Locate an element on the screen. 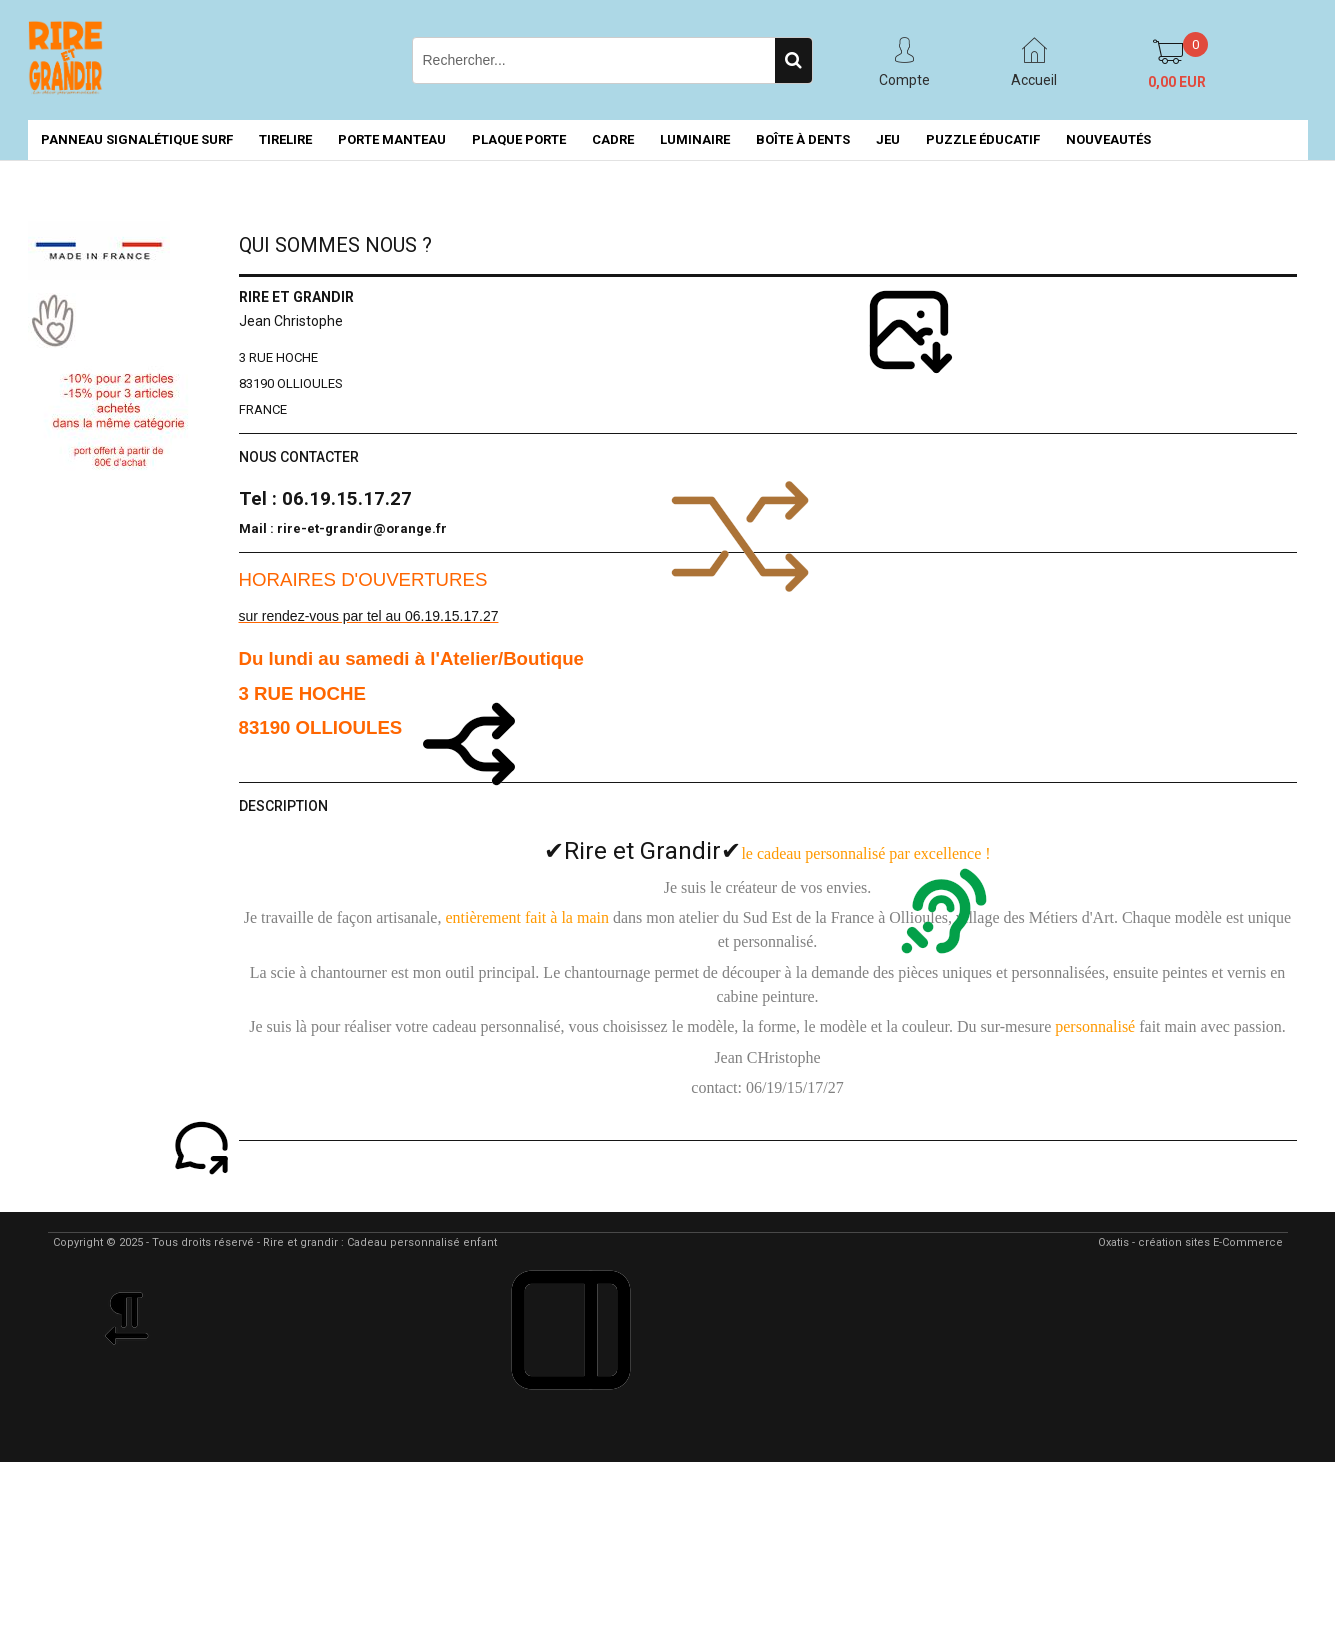 This screenshot has height=1645, width=1335. switch text direction to right-to-left is located at coordinates (126, 1319).